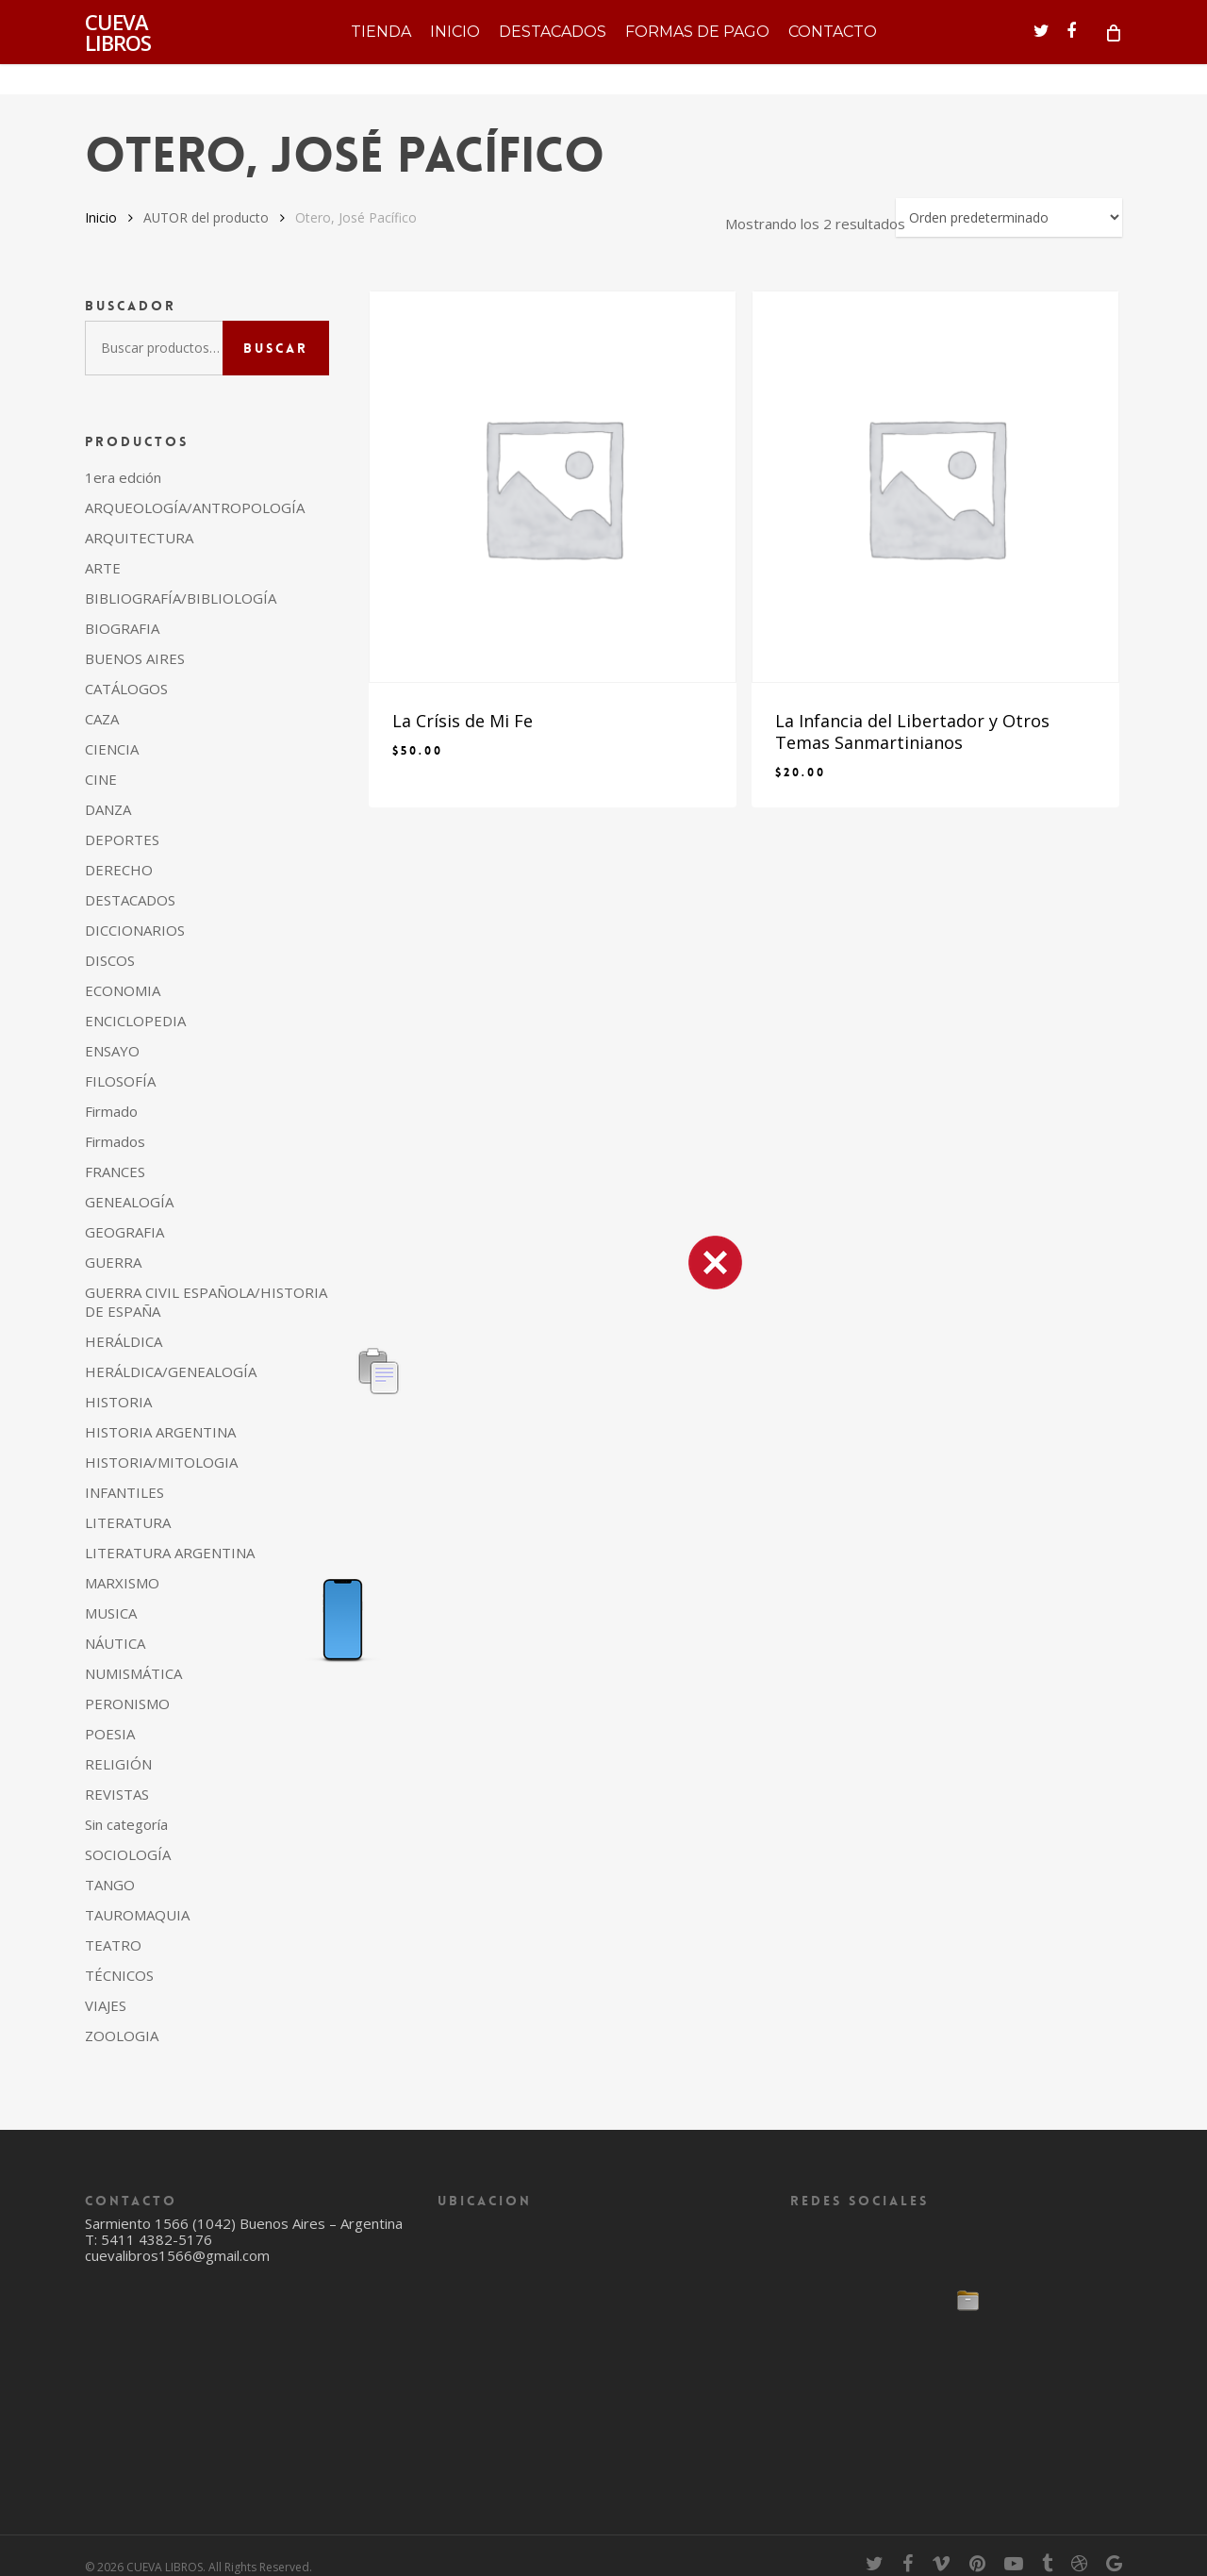 The image size is (1207, 2576). Describe the element at coordinates (967, 2300) in the screenshot. I see `open the file manager application` at that location.